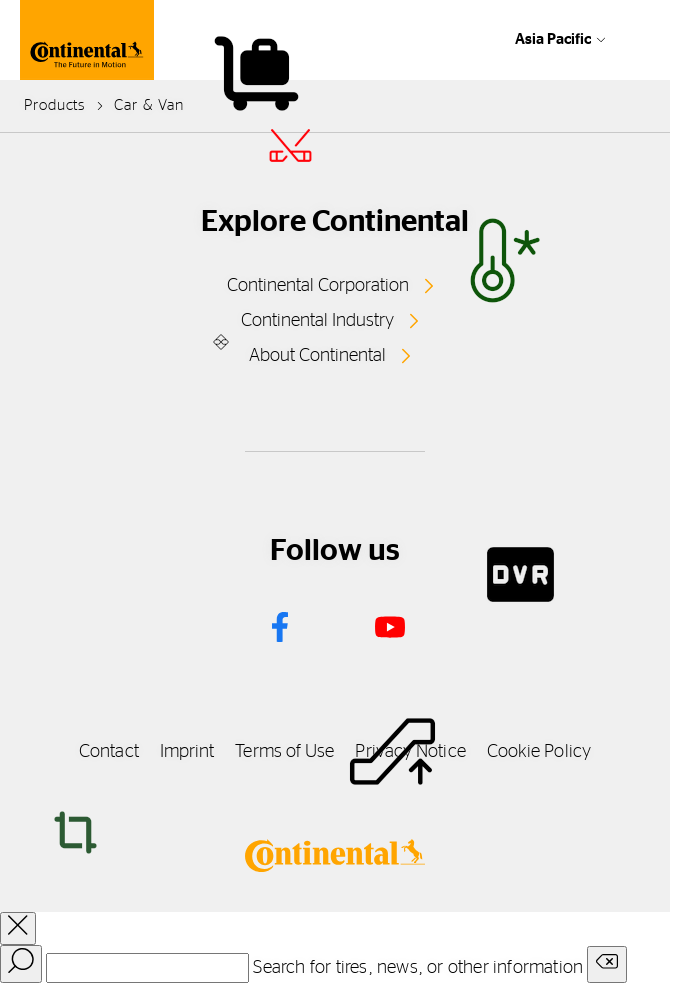 The height and width of the screenshot is (983, 685). Describe the element at coordinates (495, 260) in the screenshot. I see `indicates low temperature or cold conditions` at that location.